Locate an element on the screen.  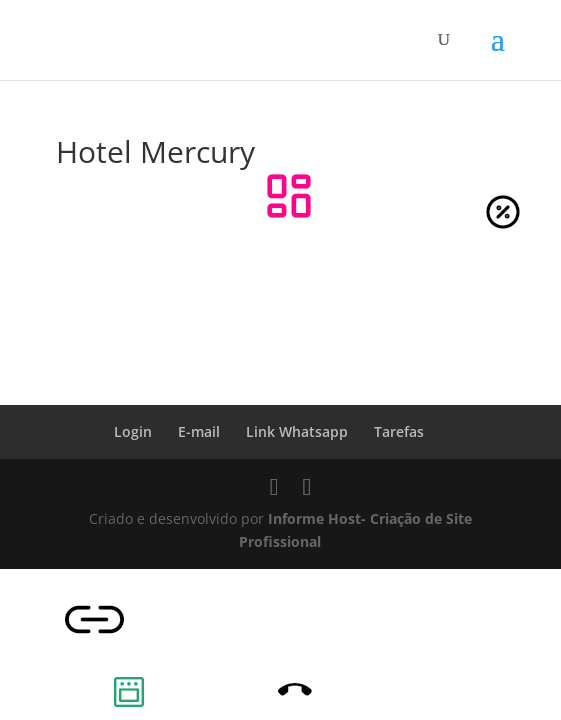
access kitchen or cooking appliance controls is located at coordinates (129, 692).